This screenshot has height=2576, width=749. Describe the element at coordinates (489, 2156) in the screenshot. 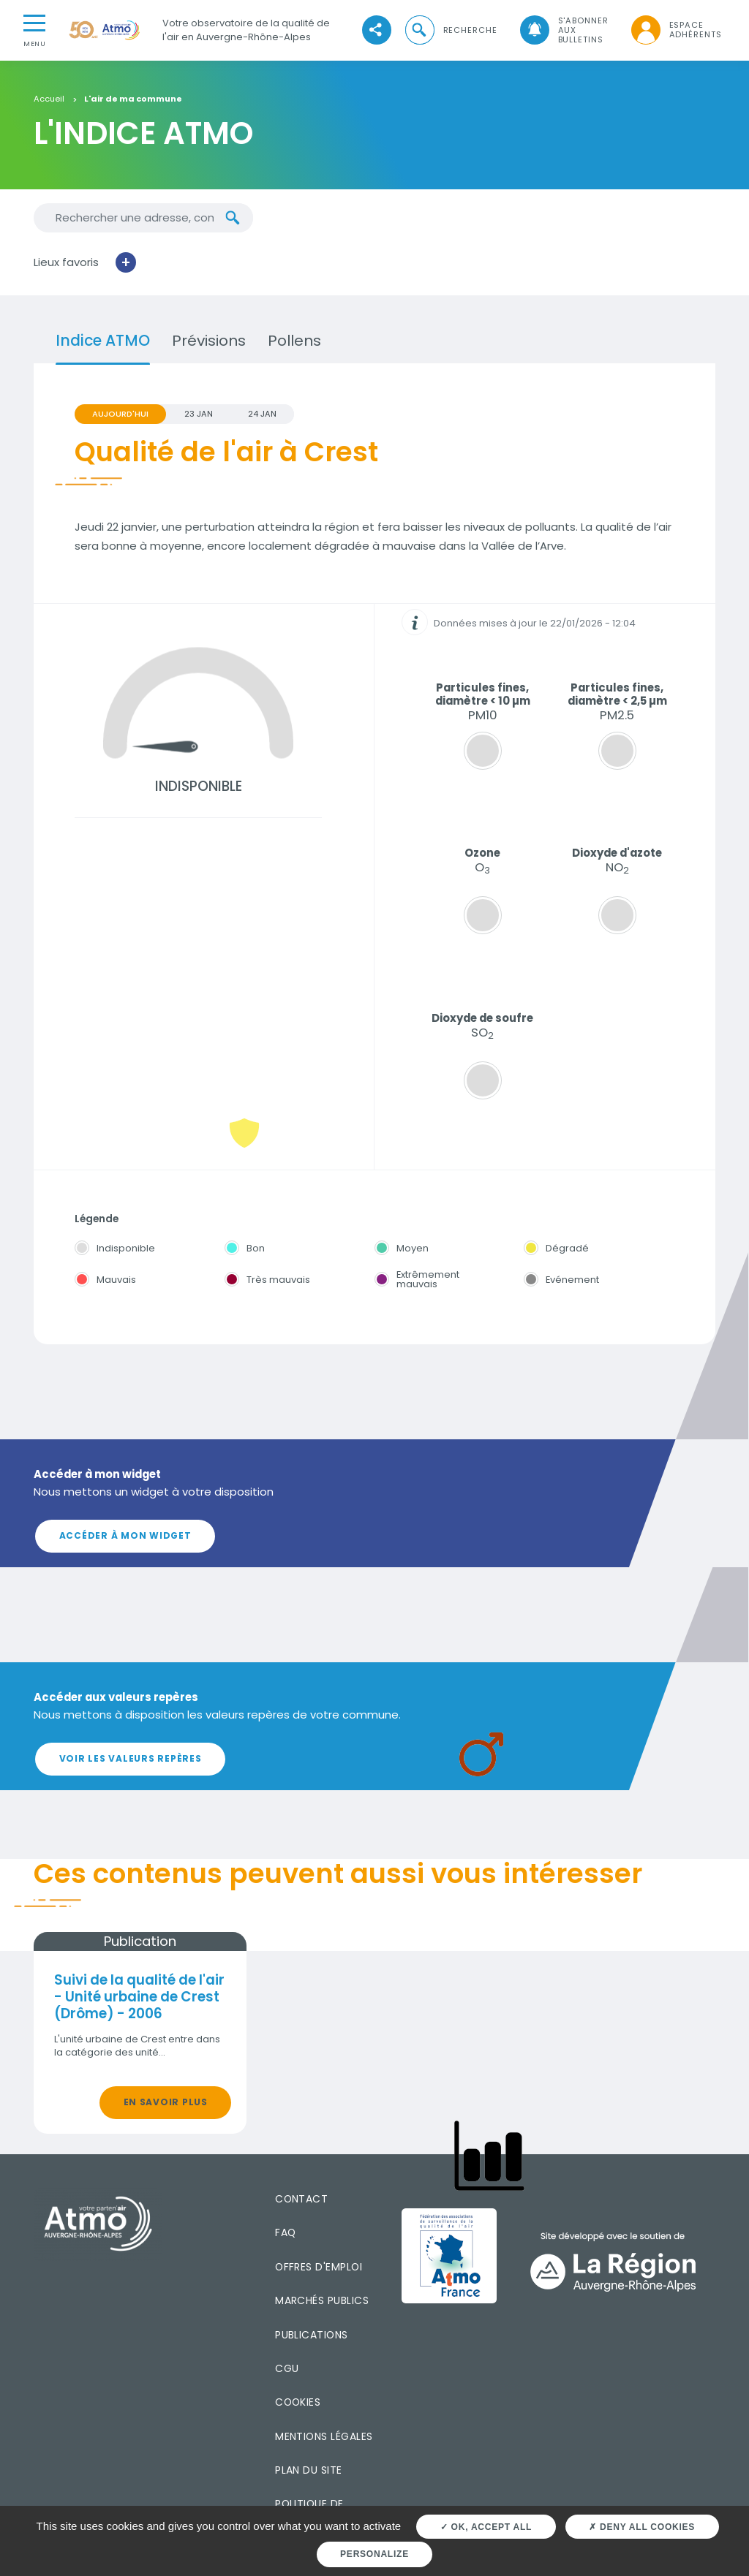

I see `view analytics or statistics` at that location.